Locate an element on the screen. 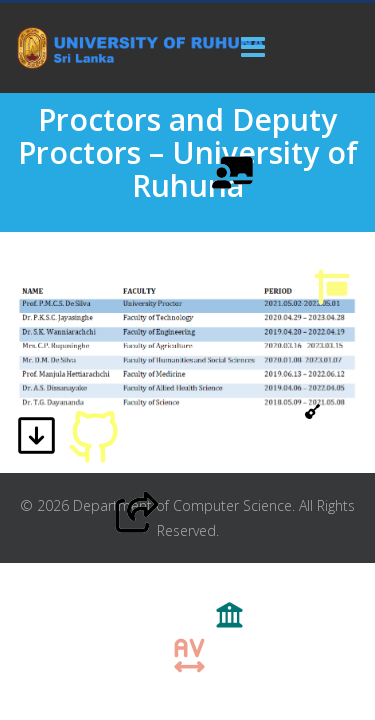 This screenshot has height=720, width=375. download file or content is located at coordinates (36, 435).